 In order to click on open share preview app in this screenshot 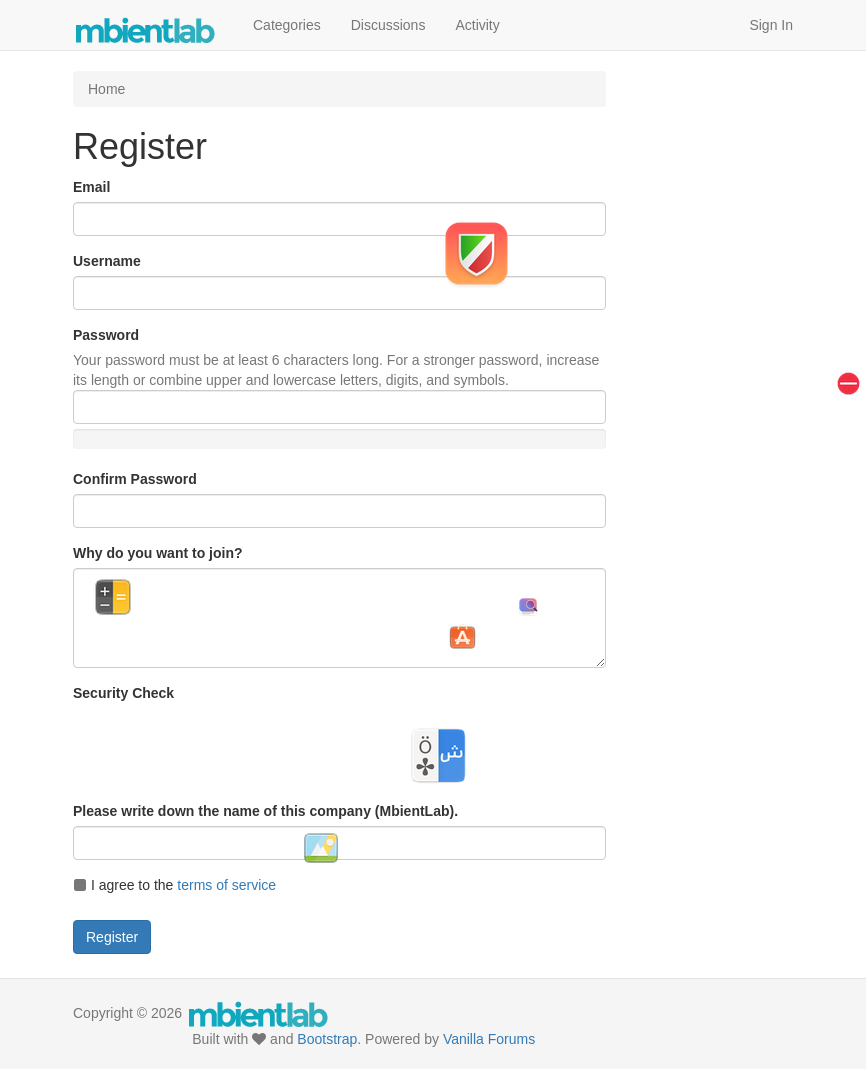, I will do `click(528, 607)`.